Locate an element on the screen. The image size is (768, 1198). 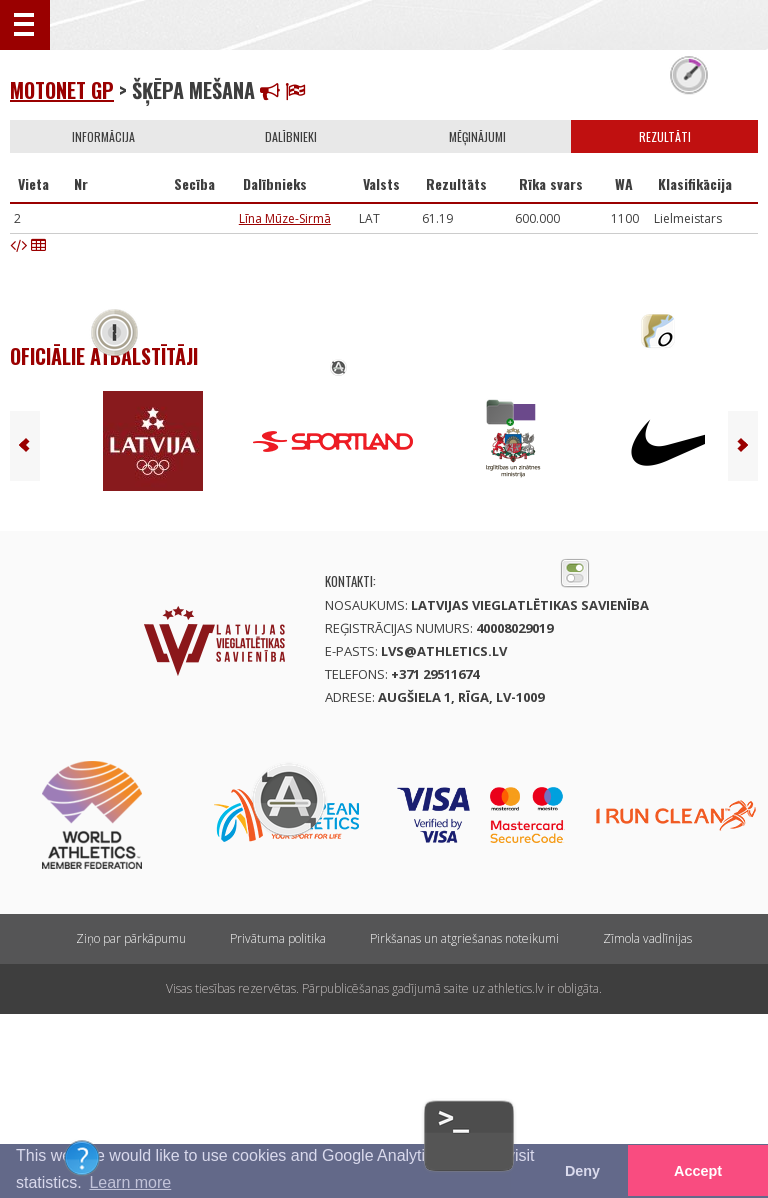
open the passwords app is located at coordinates (114, 332).